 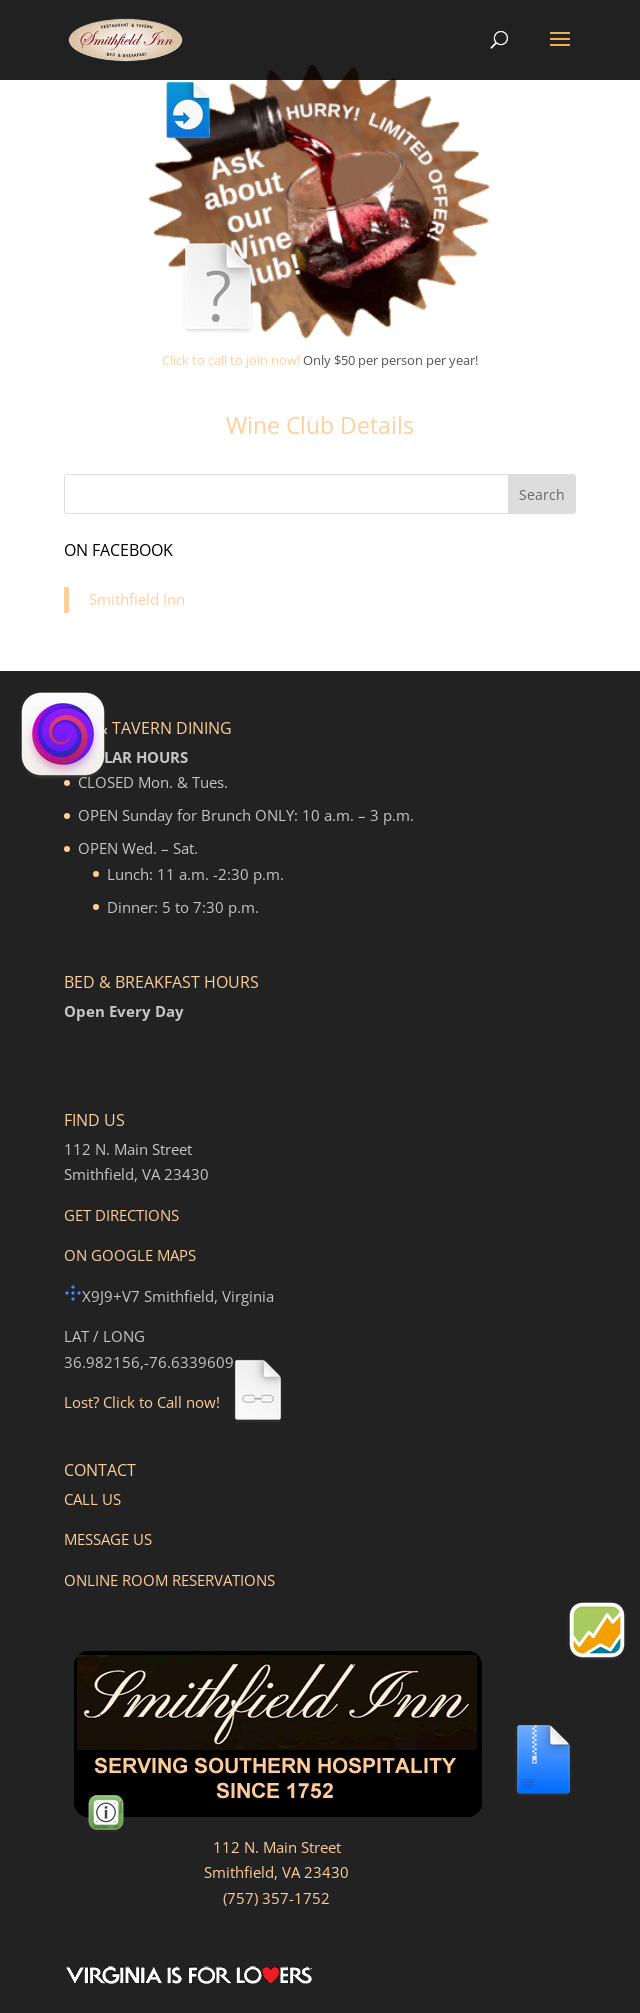 What do you see at coordinates (218, 288) in the screenshot?
I see `indicates an unrecognized file type` at bounding box center [218, 288].